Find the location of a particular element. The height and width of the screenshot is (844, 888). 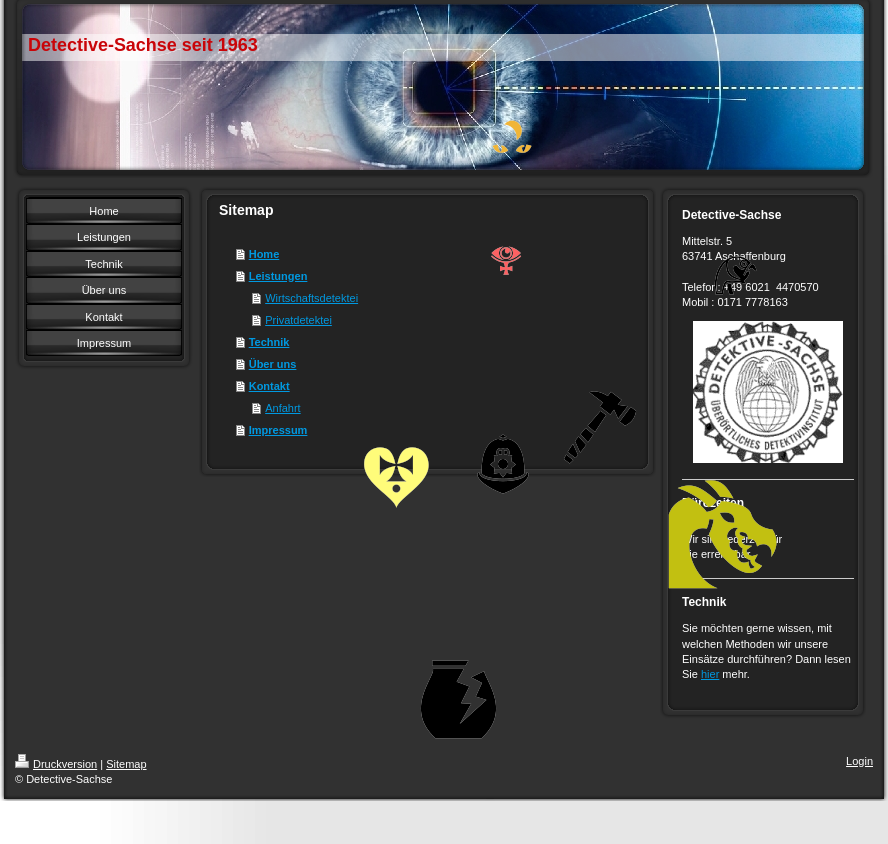

access building or construction tools is located at coordinates (600, 427).